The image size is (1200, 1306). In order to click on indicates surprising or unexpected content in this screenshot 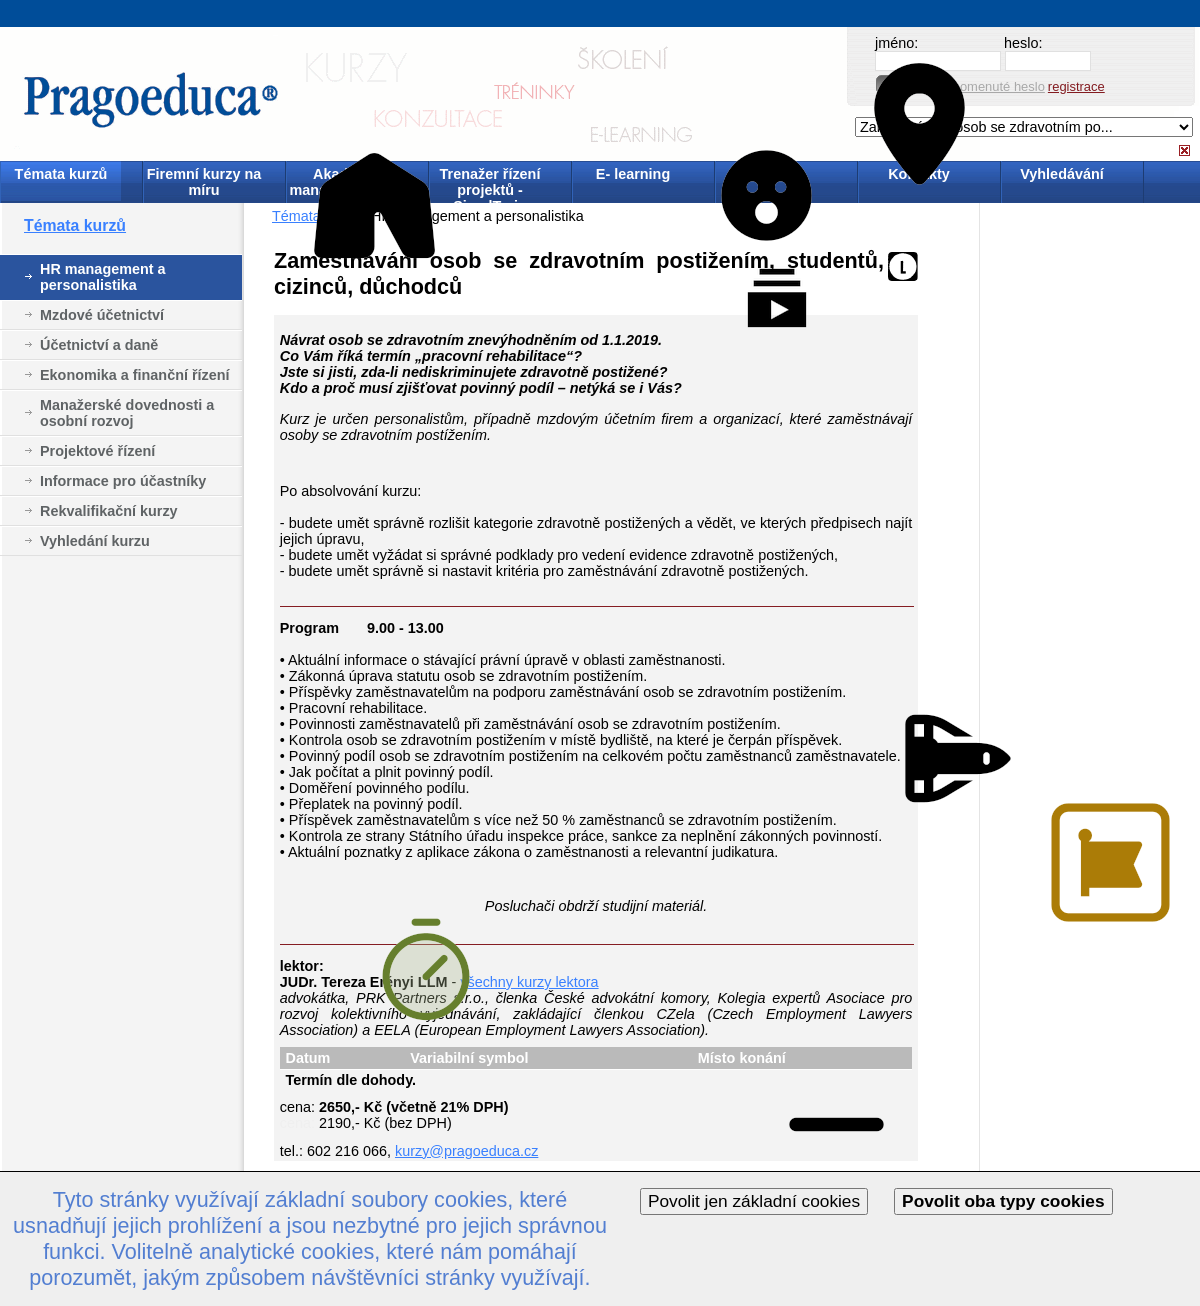, I will do `click(766, 195)`.